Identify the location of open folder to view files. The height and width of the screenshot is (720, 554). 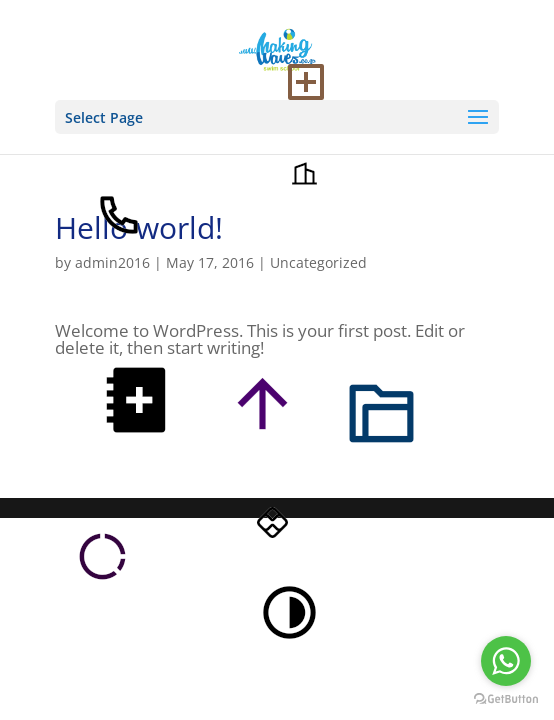
(381, 413).